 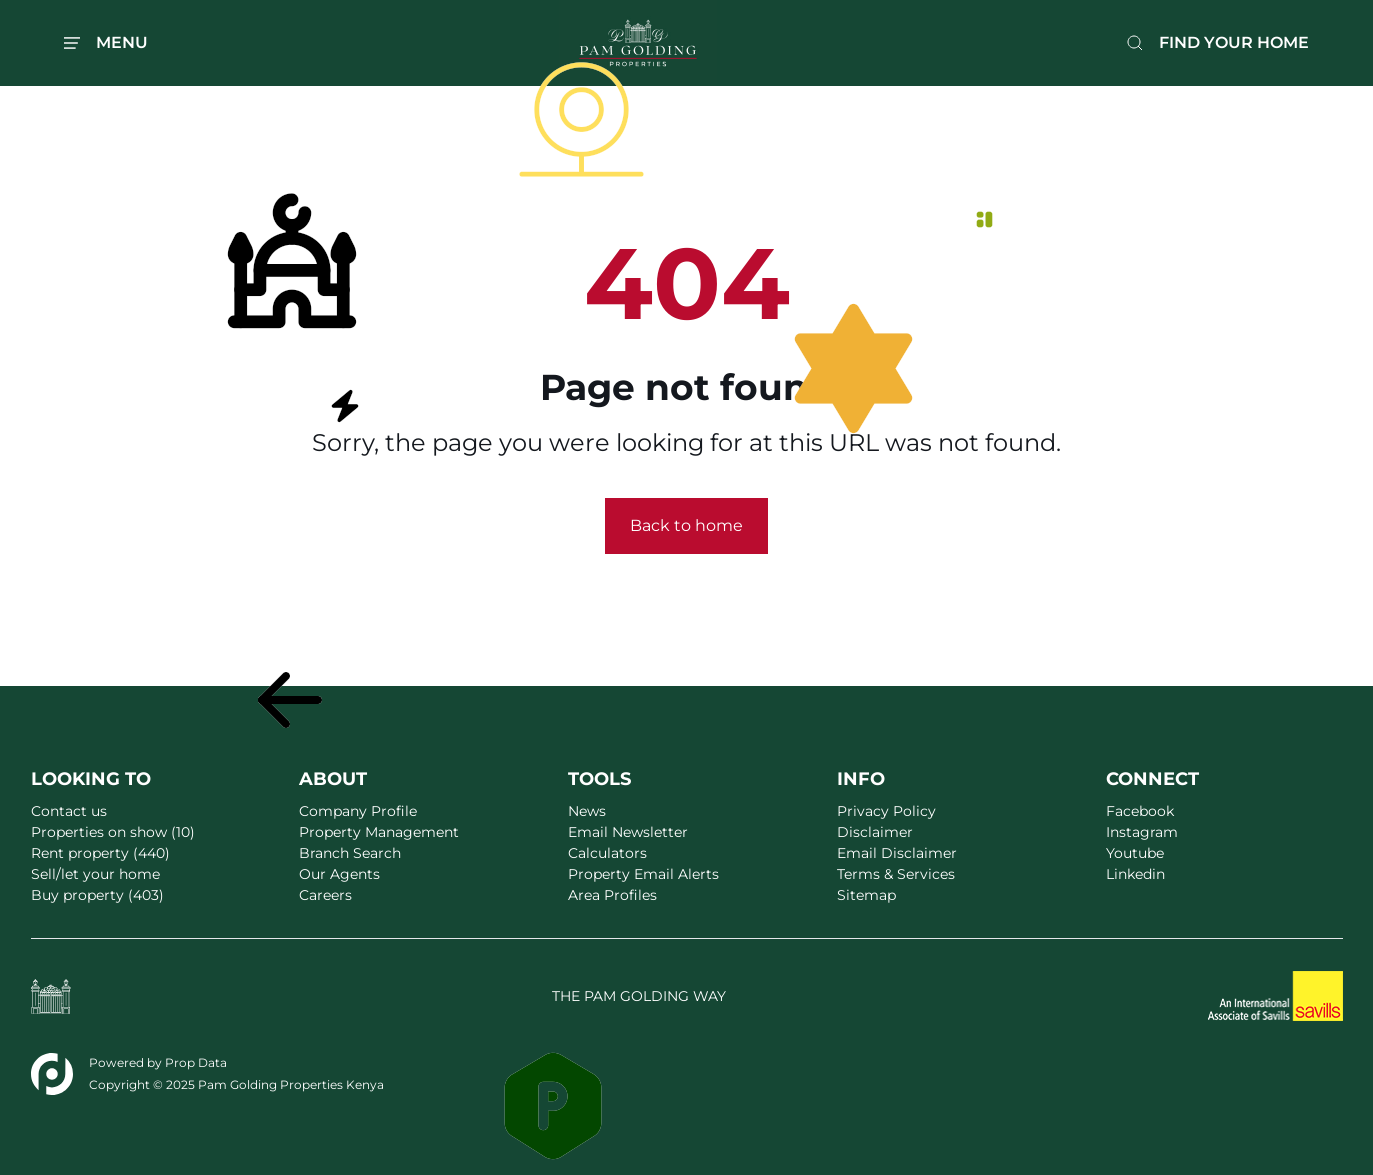 What do you see at coordinates (553, 1106) in the screenshot?
I see `parking feature or location marker` at bounding box center [553, 1106].